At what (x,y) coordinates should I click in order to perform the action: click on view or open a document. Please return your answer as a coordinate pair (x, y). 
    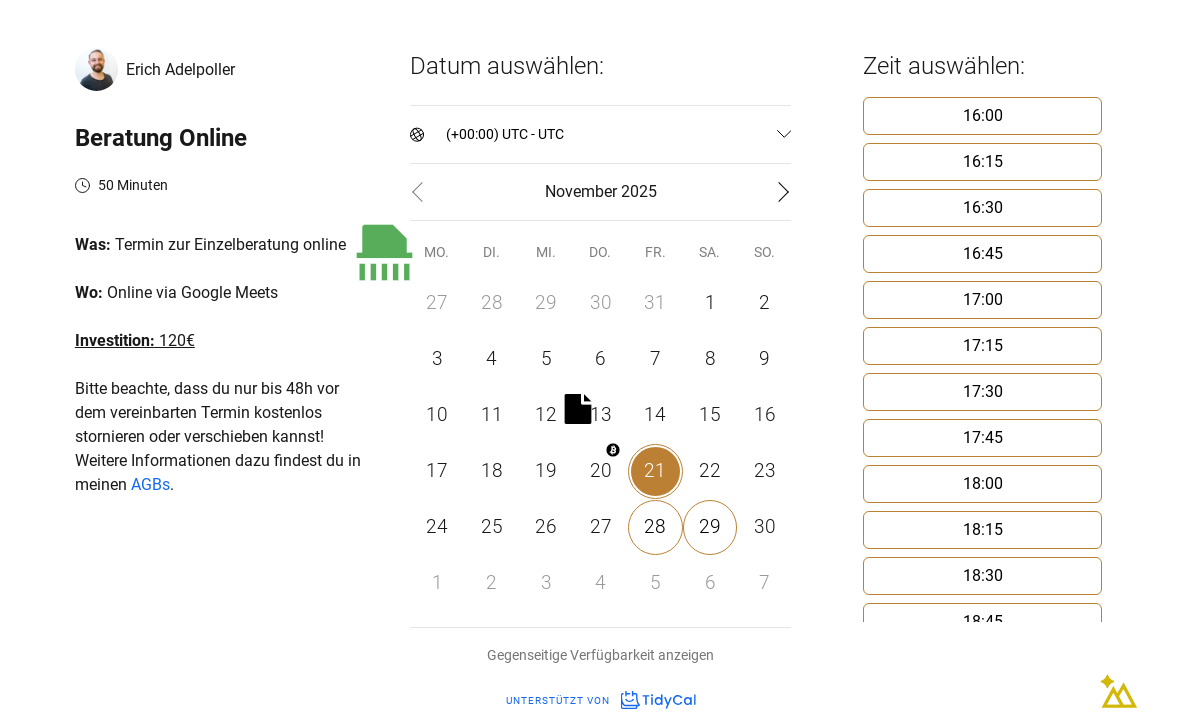
    Looking at the image, I should click on (578, 409).